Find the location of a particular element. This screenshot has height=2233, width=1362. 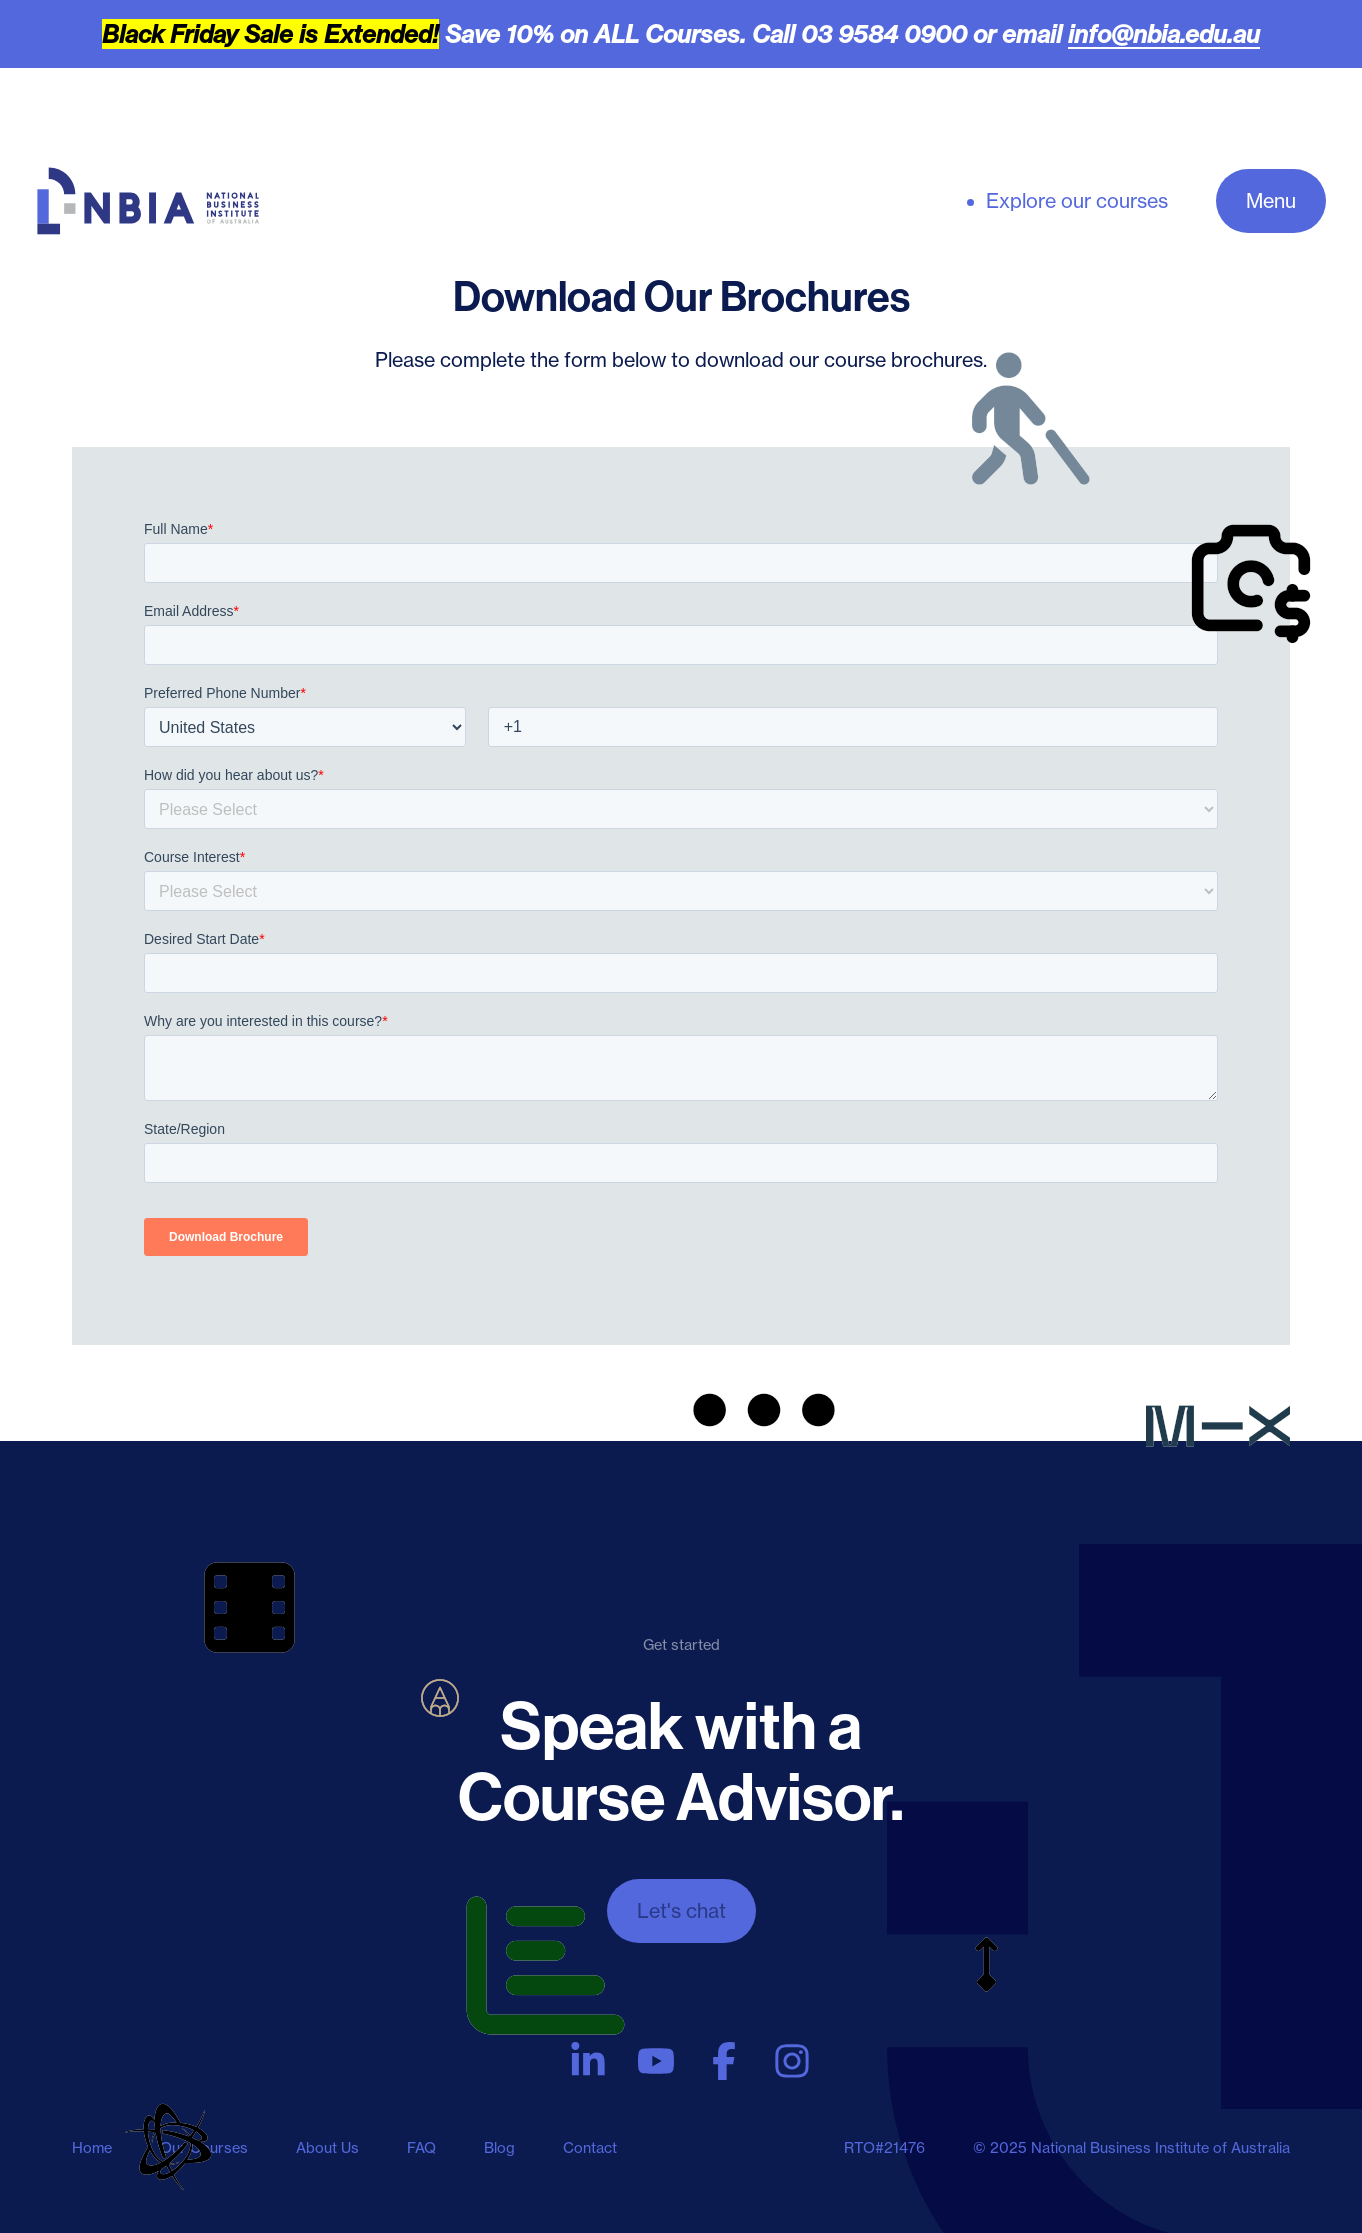

indicates accessibility features for visually impaired users is located at coordinates (1023, 418).